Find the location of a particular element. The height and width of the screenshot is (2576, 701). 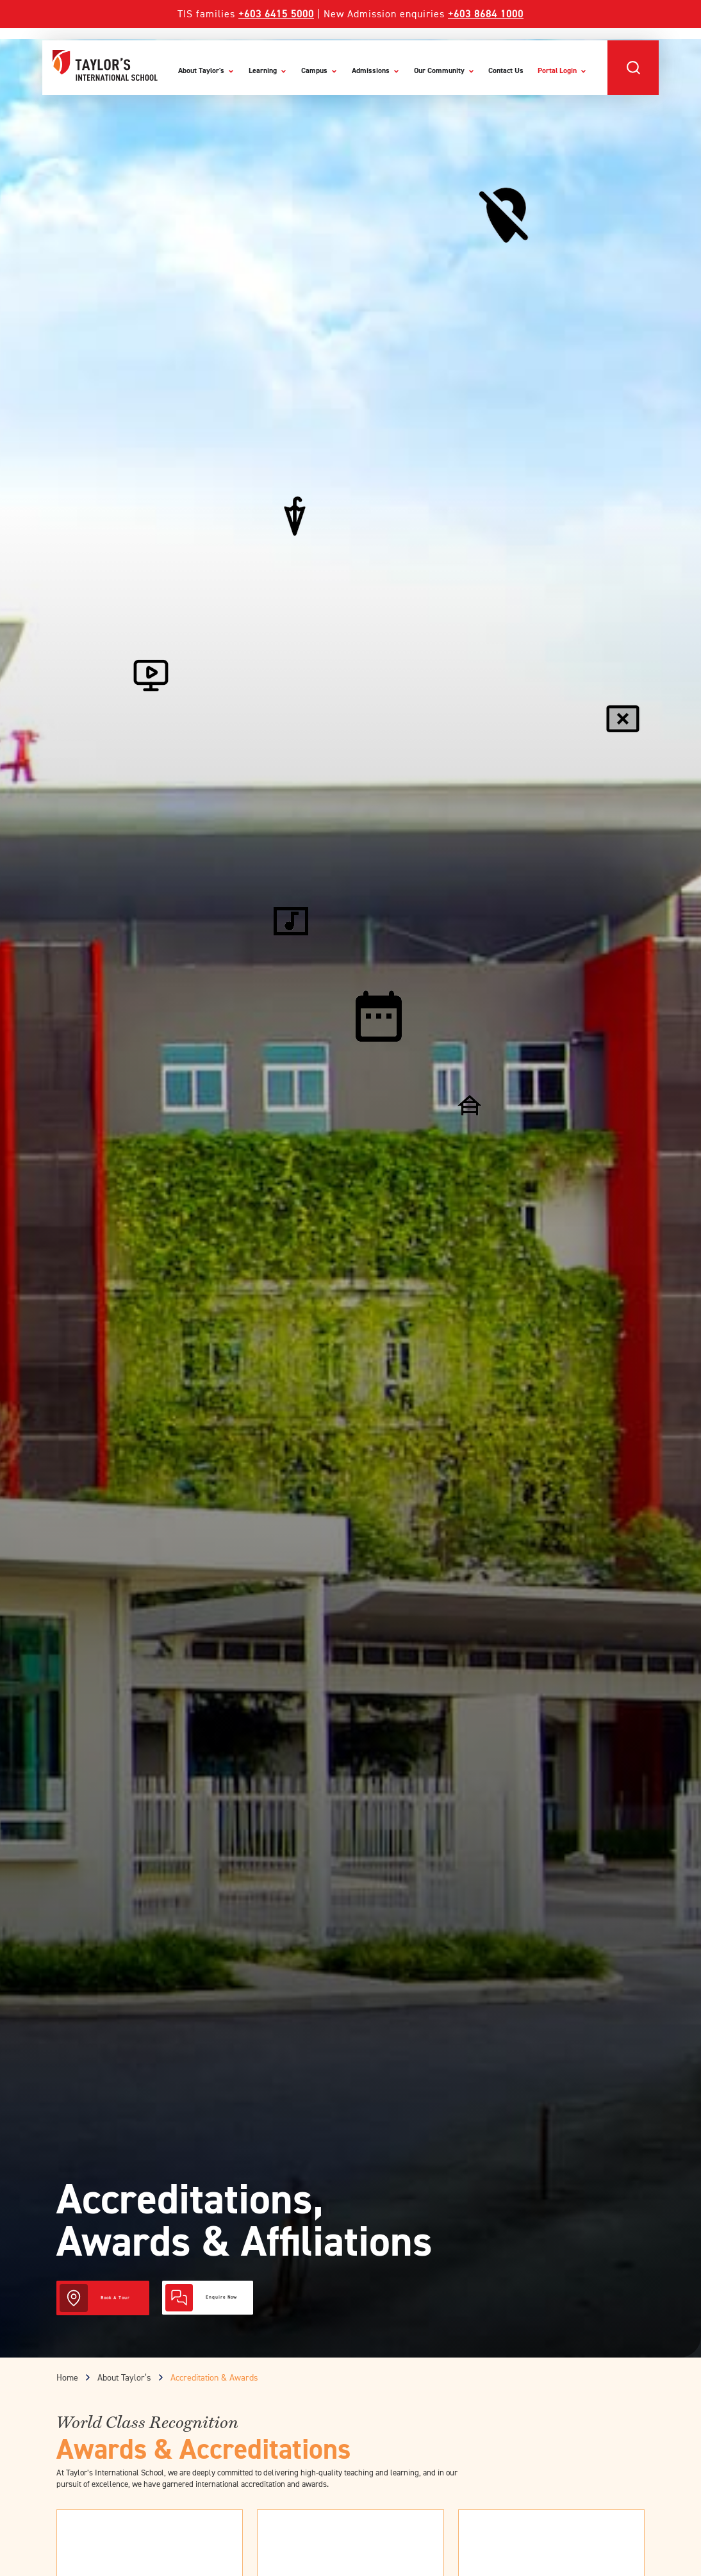

play or browse music videos is located at coordinates (291, 921).